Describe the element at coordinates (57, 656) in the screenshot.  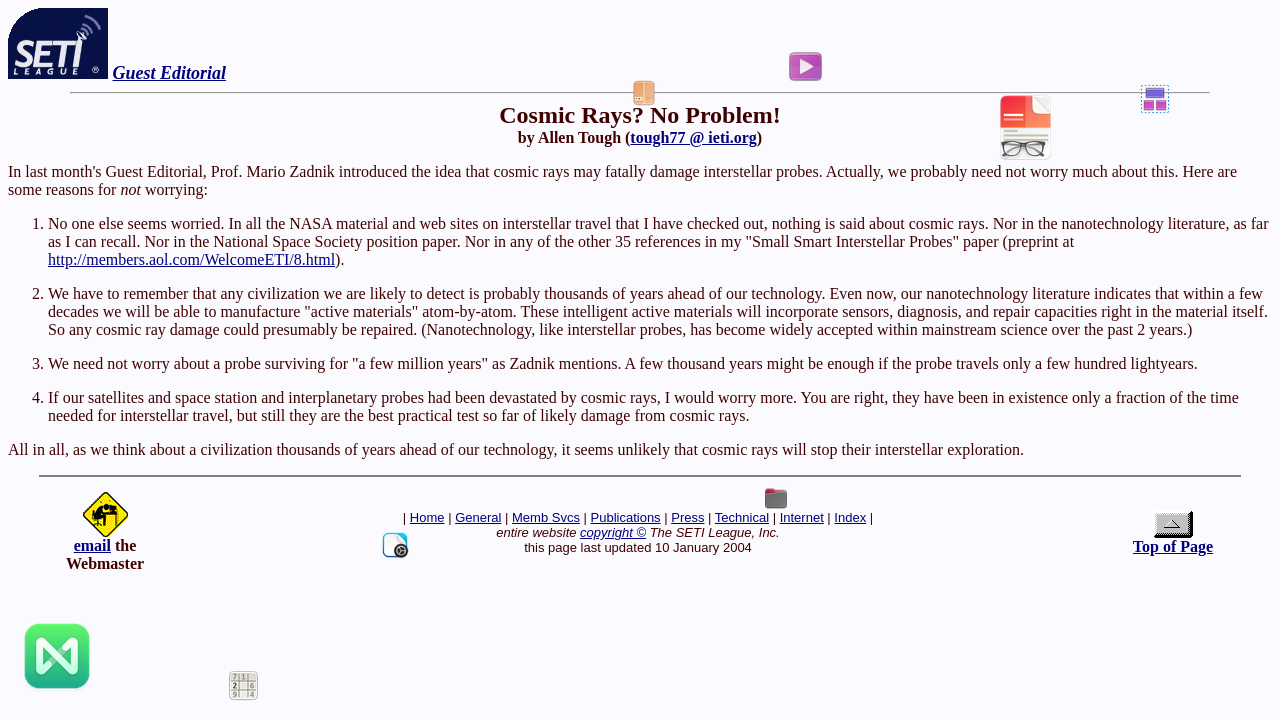
I see `open mindmaster mind mapping application` at that location.